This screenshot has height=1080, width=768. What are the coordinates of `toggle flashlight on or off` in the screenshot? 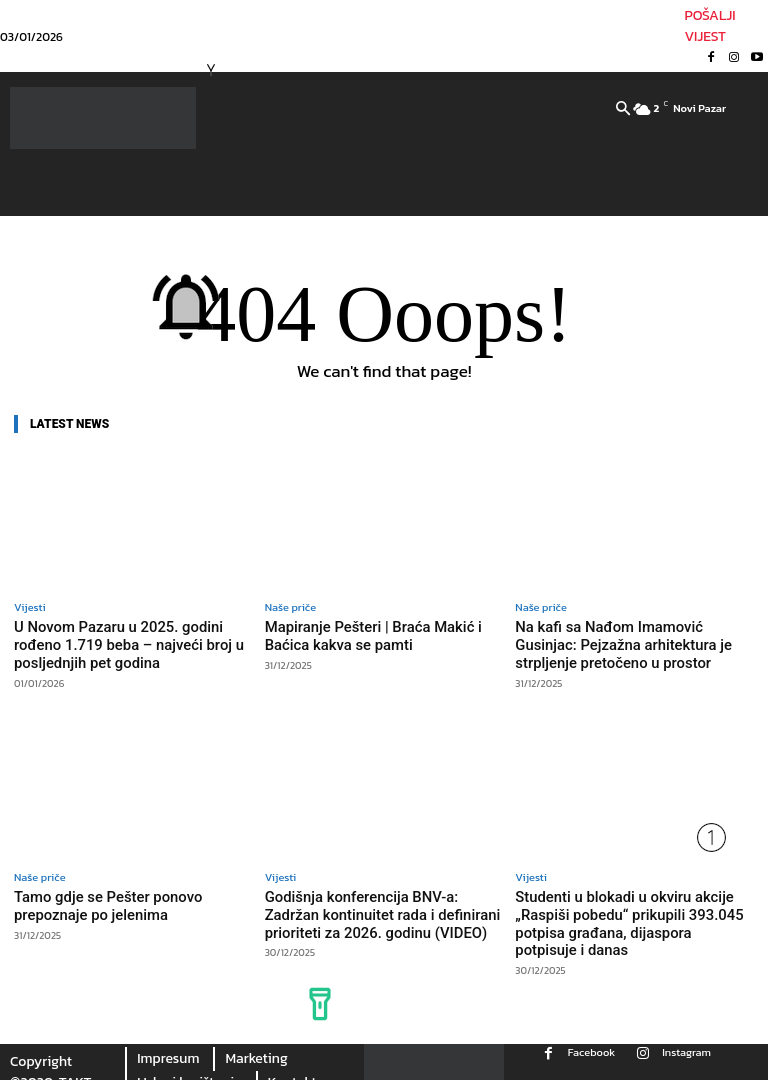 It's located at (320, 1004).